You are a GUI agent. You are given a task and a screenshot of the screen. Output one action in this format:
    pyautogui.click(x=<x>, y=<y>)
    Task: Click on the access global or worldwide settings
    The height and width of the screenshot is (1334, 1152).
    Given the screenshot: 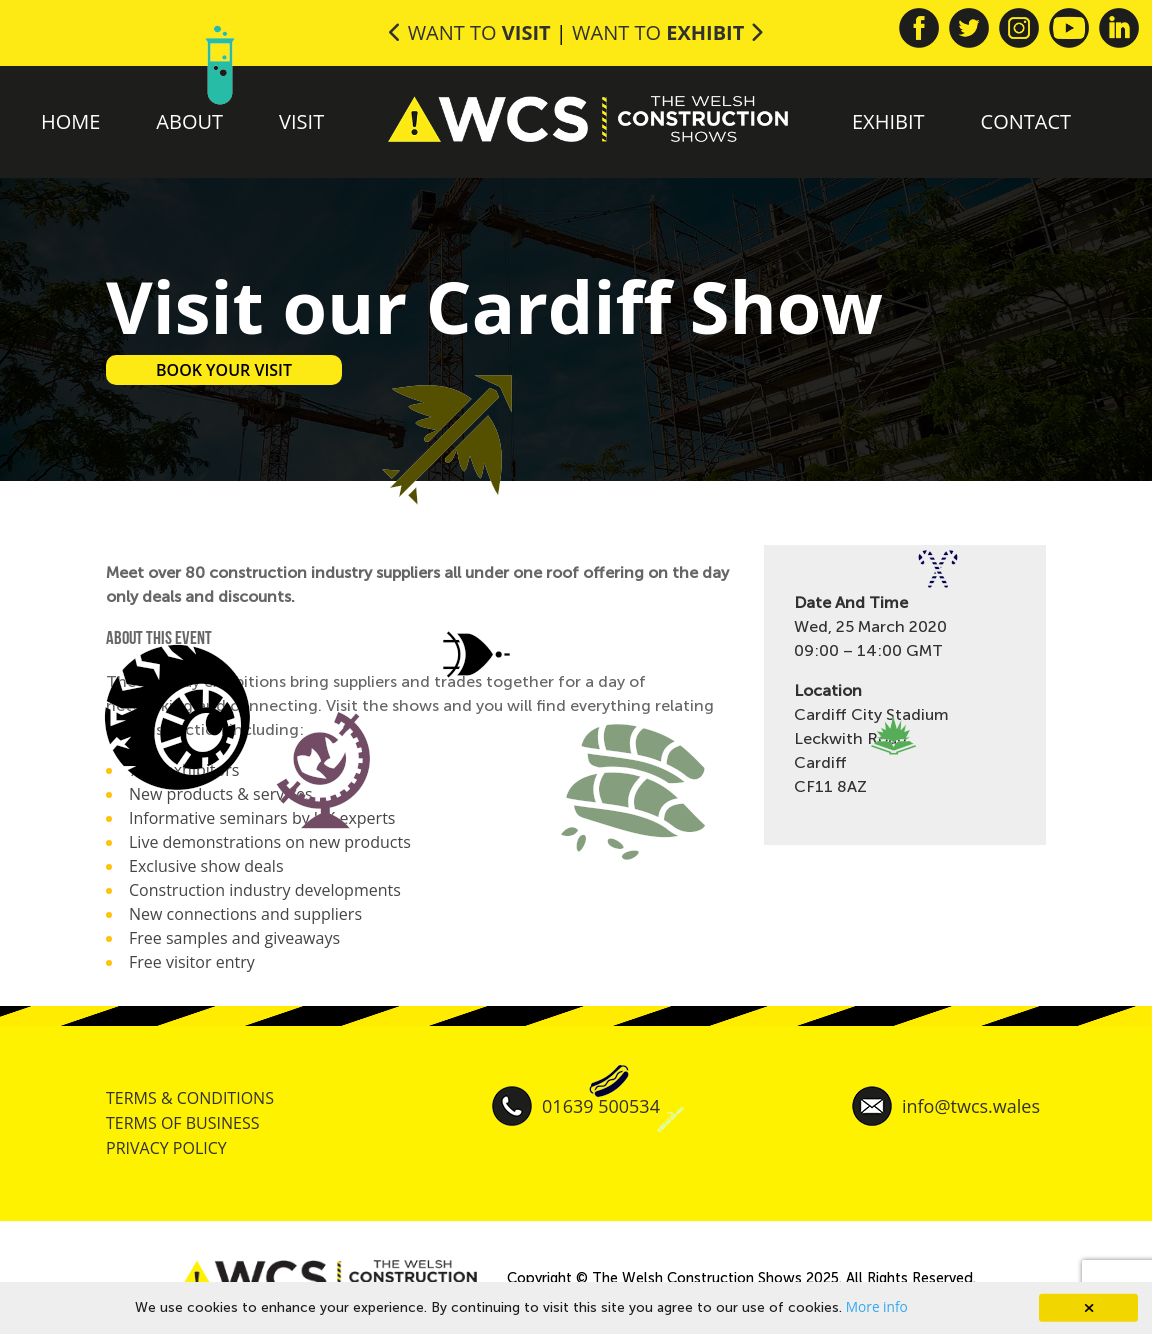 What is the action you would take?
    pyautogui.click(x=322, y=770)
    